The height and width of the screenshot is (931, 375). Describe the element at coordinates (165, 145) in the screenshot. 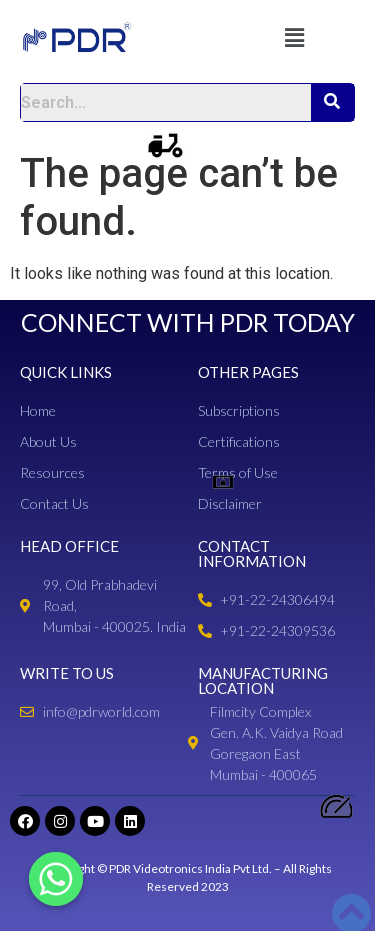

I see `select moped or scooter delivery option` at that location.